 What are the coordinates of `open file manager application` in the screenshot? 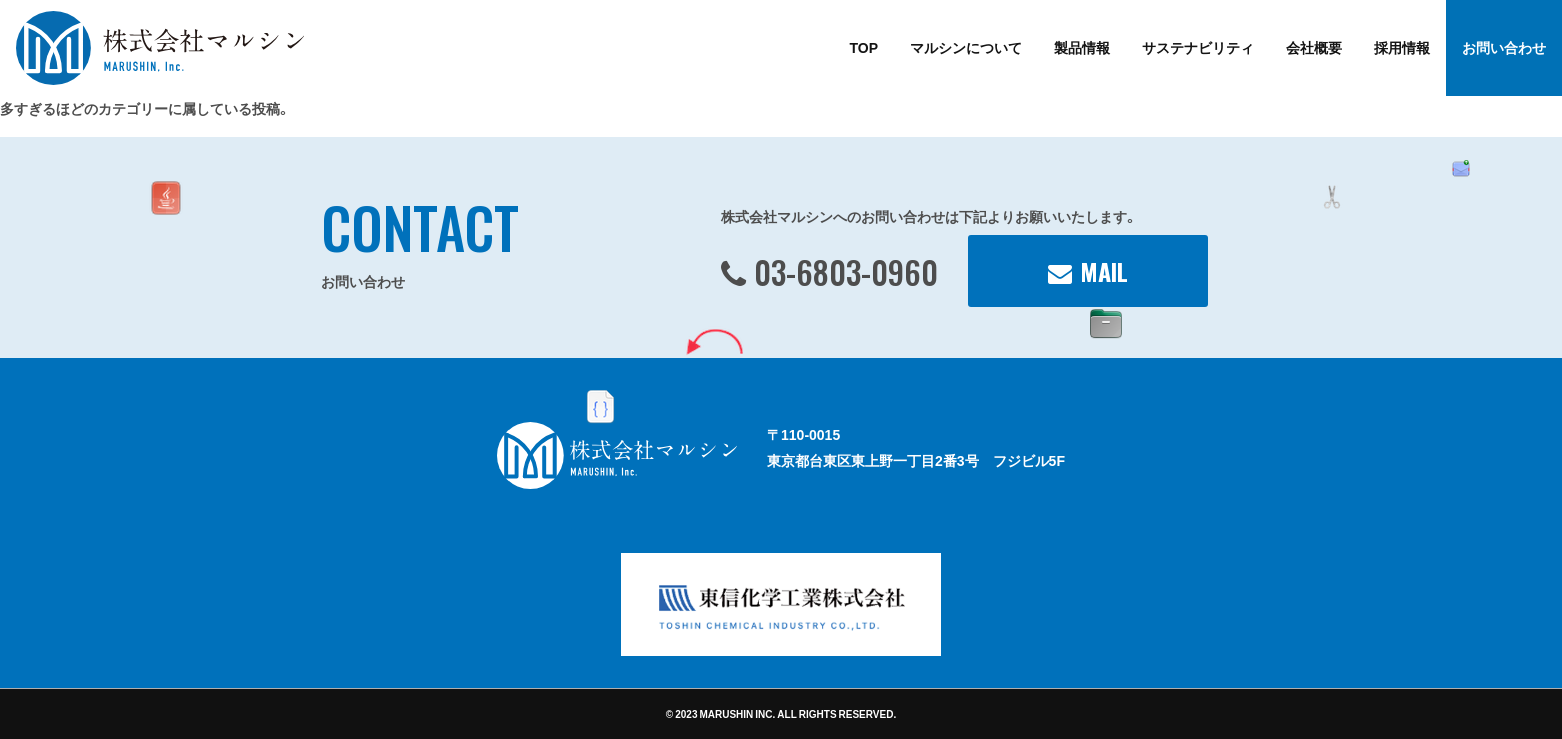 It's located at (1106, 323).